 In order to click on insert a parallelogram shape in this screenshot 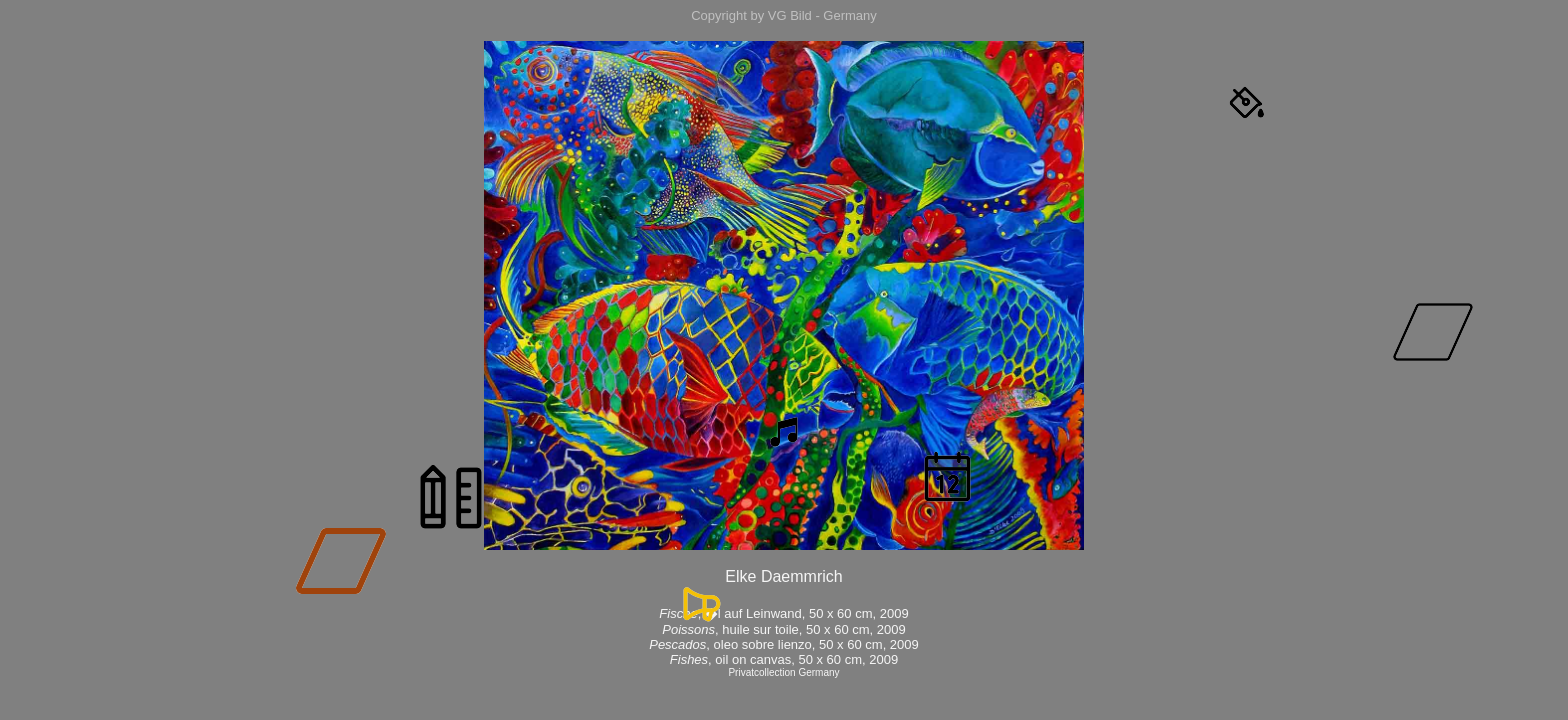, I will do `click(1433, 332)`.